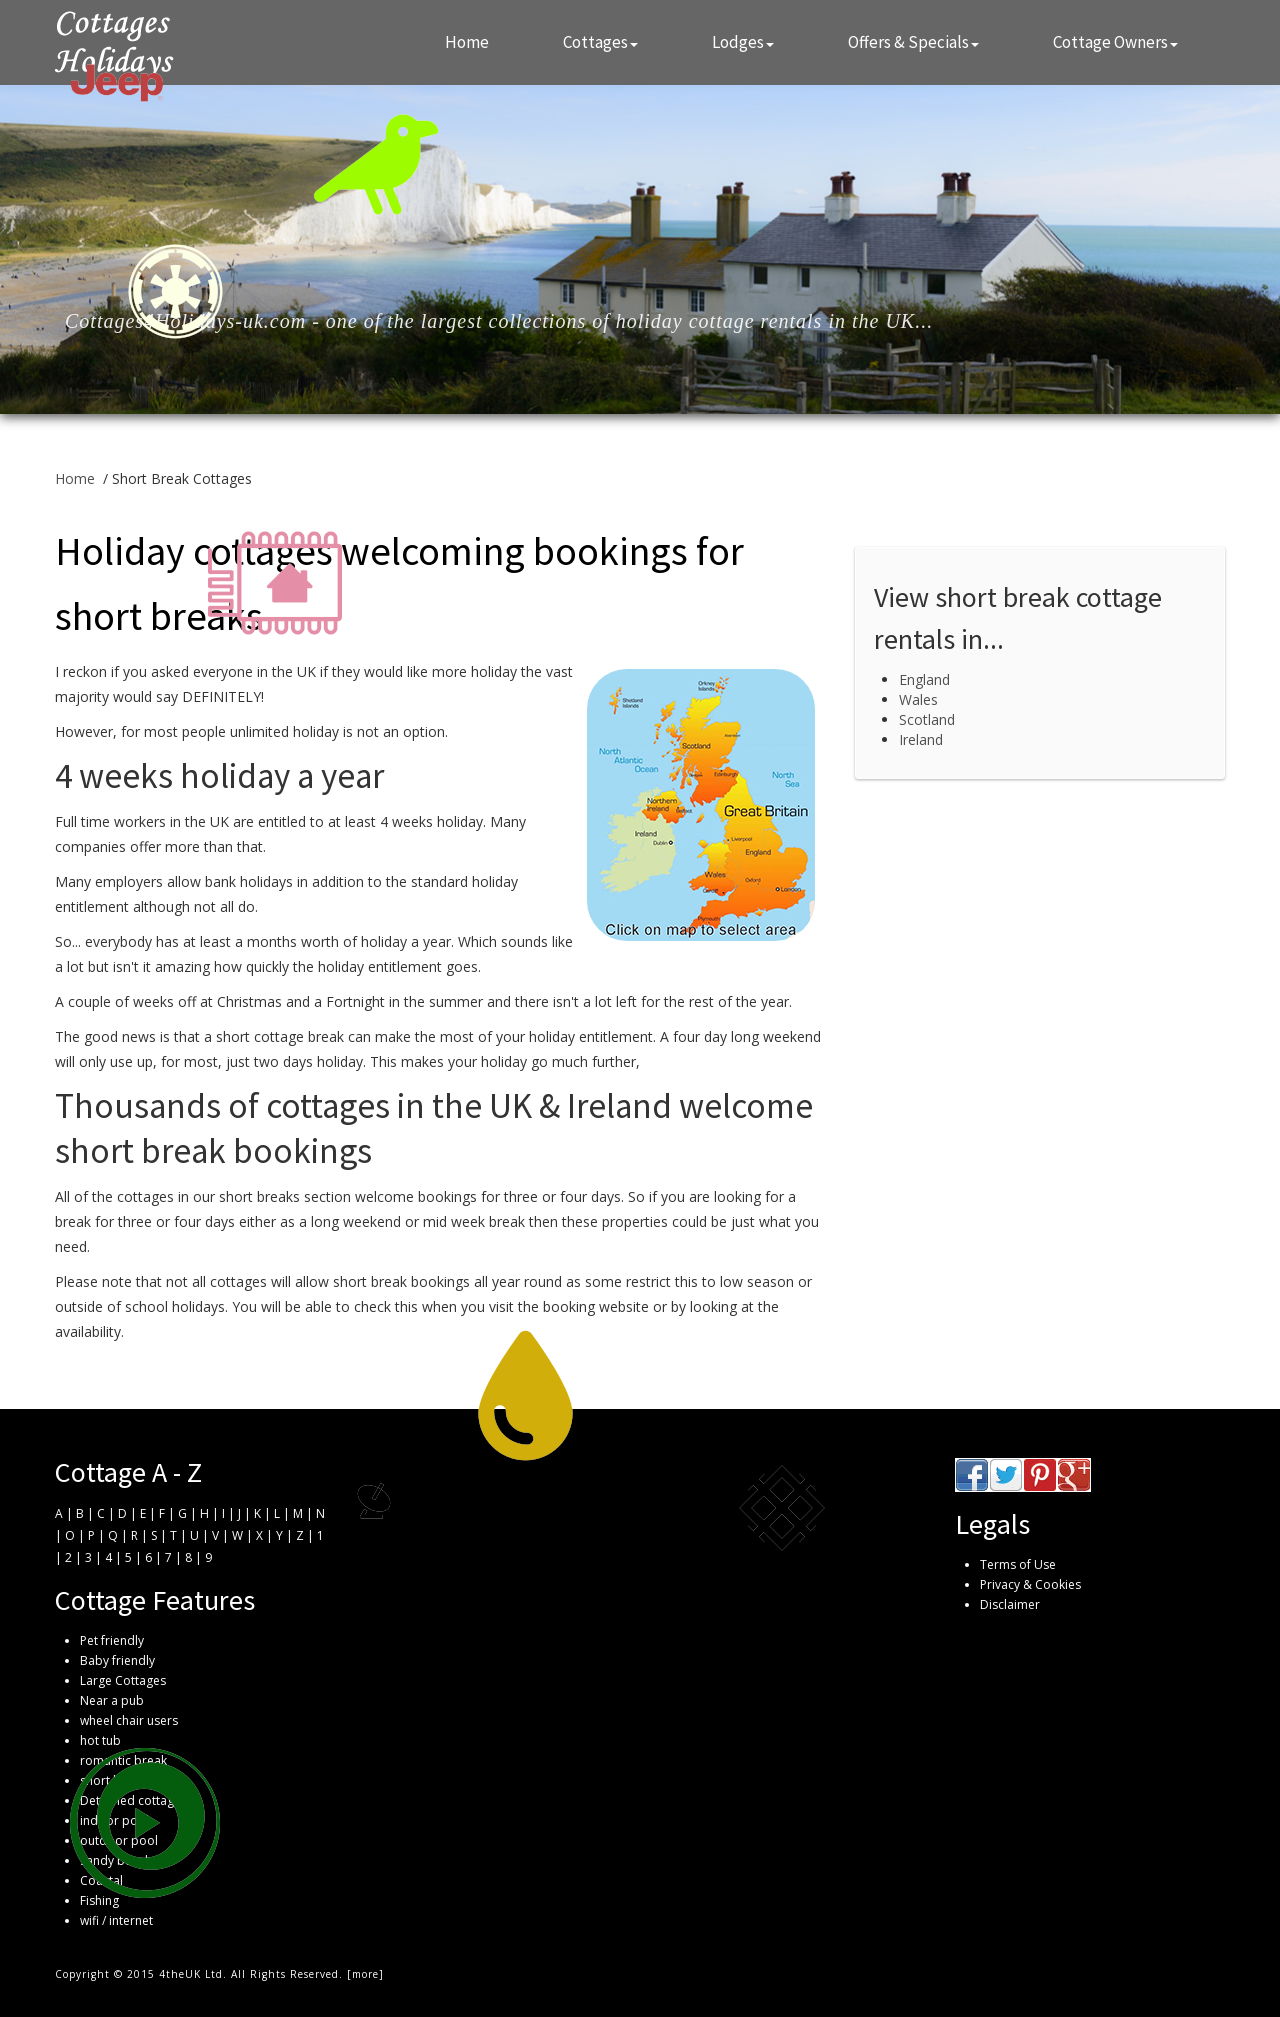 Image resolution: width=1280 pixels, height=2017 pixels. Describe the element at coordinates (782, 1508) in the screenshot. I see `centos linux operating system logo` at that location.